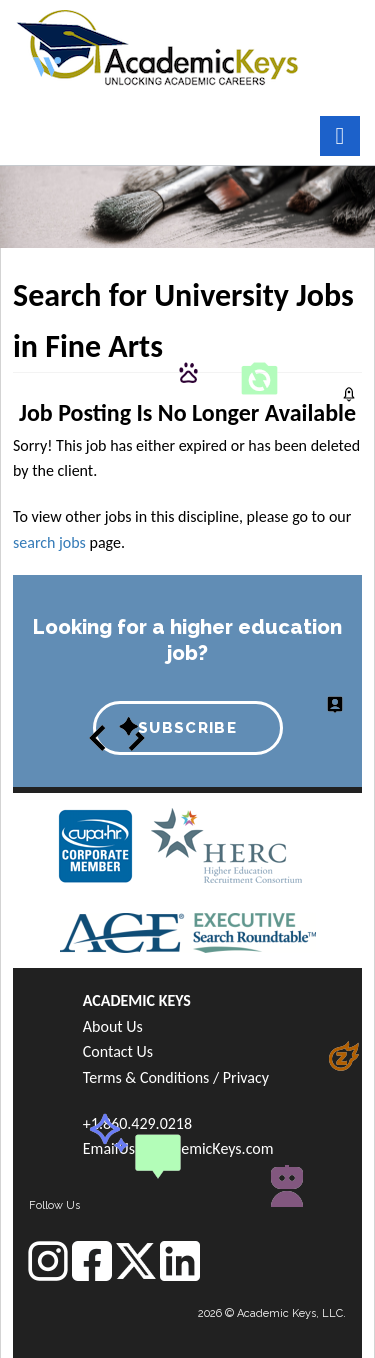 This screenshot has height=1358, width=375. What do you see at coordinates (349, 394) in the screenshot?
I see `launch or deploy an application` at bounding box center [349, 394].